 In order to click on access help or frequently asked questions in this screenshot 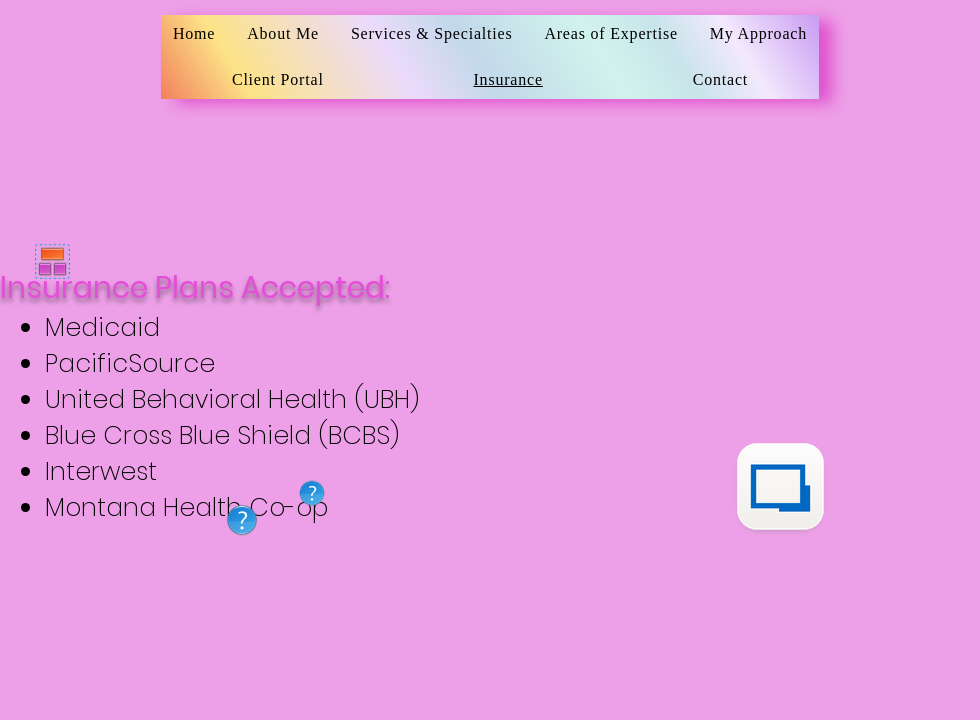, I will do `click(242, 520)`.